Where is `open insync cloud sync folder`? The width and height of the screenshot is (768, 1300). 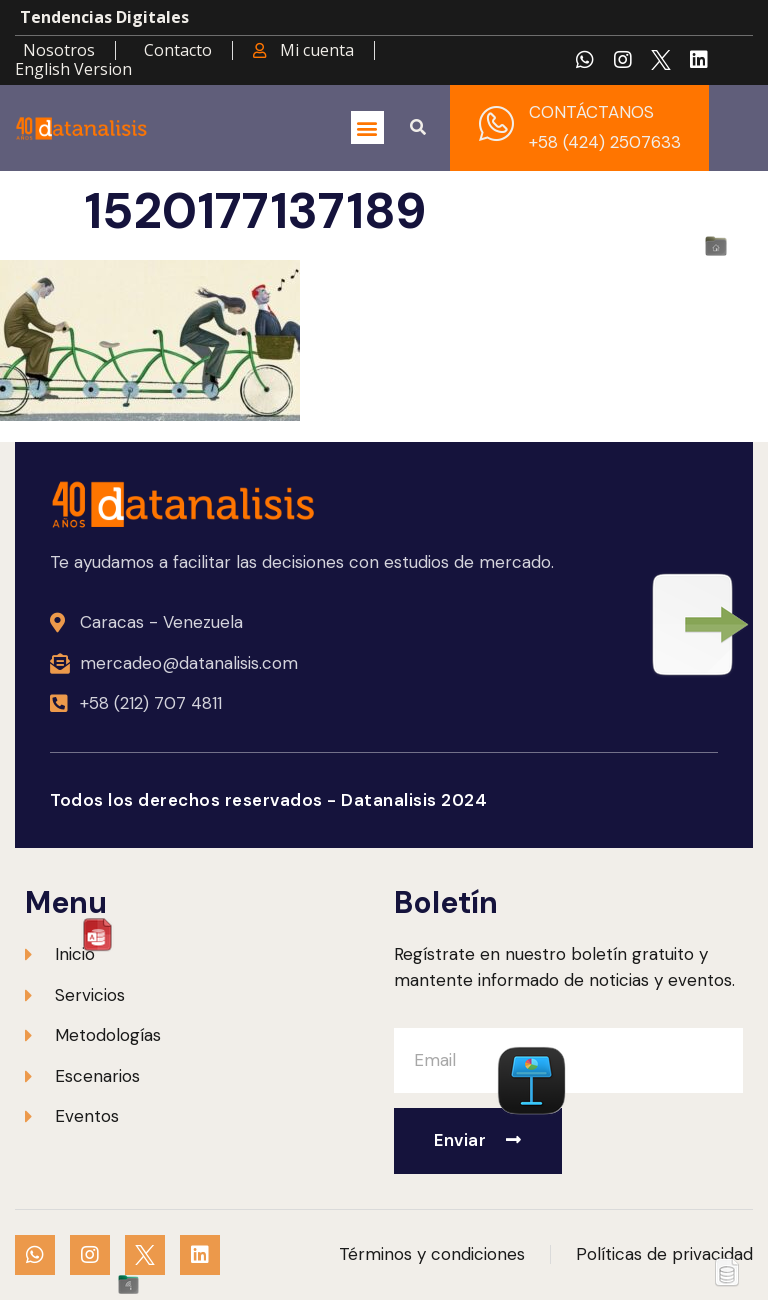
open insync cloud sync folder is located at coordinates (128, 1284).